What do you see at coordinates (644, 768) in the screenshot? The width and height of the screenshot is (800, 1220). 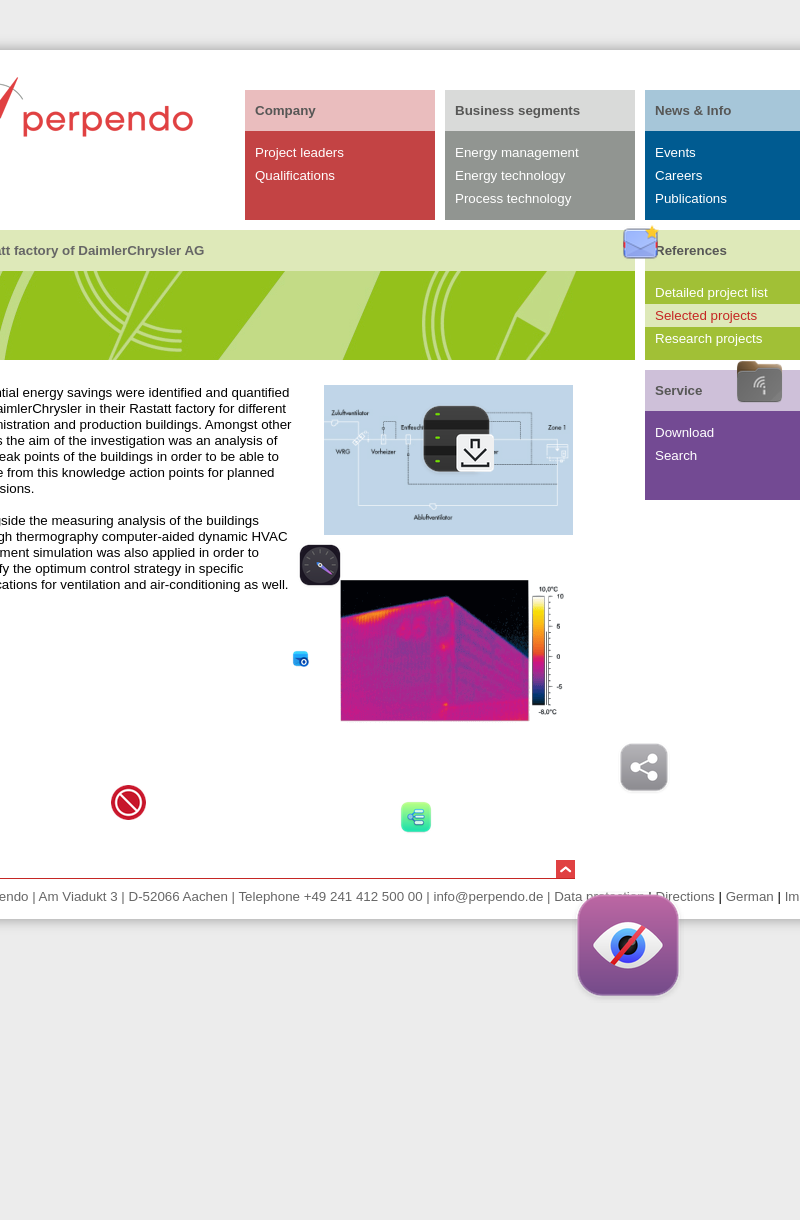 I see `access sharing and network preferences` at bounding box center [644, 768].